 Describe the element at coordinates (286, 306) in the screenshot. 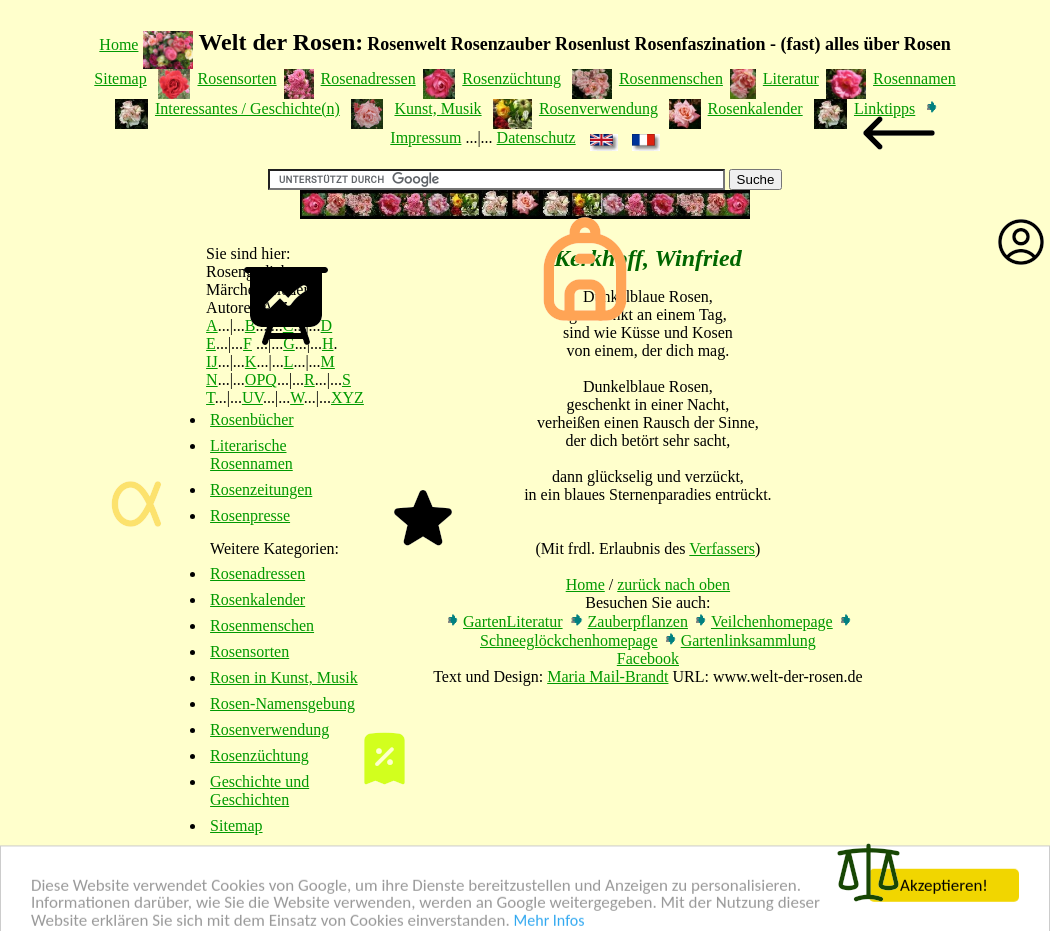

I see `view presentation or slideshow` at that location.